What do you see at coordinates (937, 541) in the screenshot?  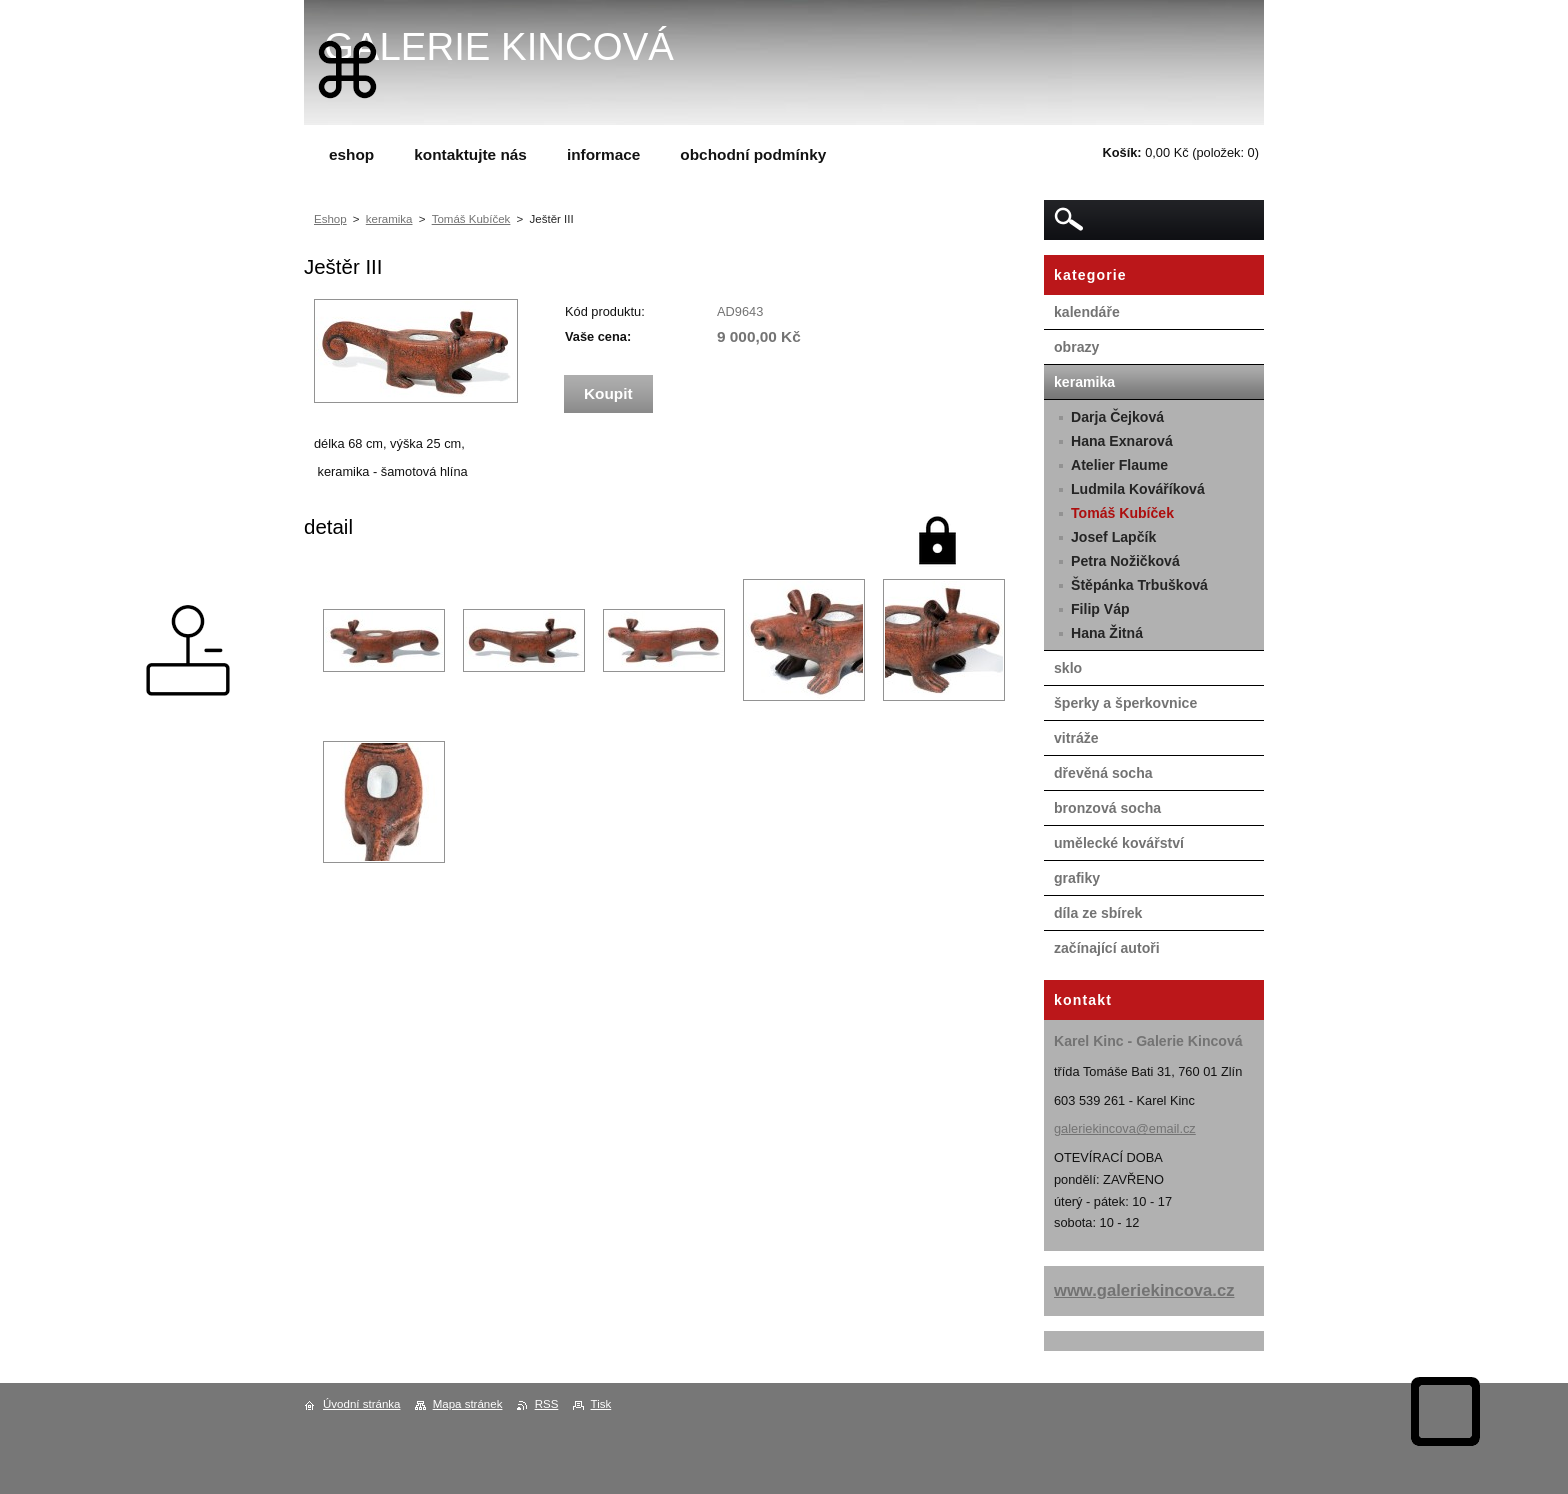 I see `lock or secure this item` at bounding box center [937, 541].